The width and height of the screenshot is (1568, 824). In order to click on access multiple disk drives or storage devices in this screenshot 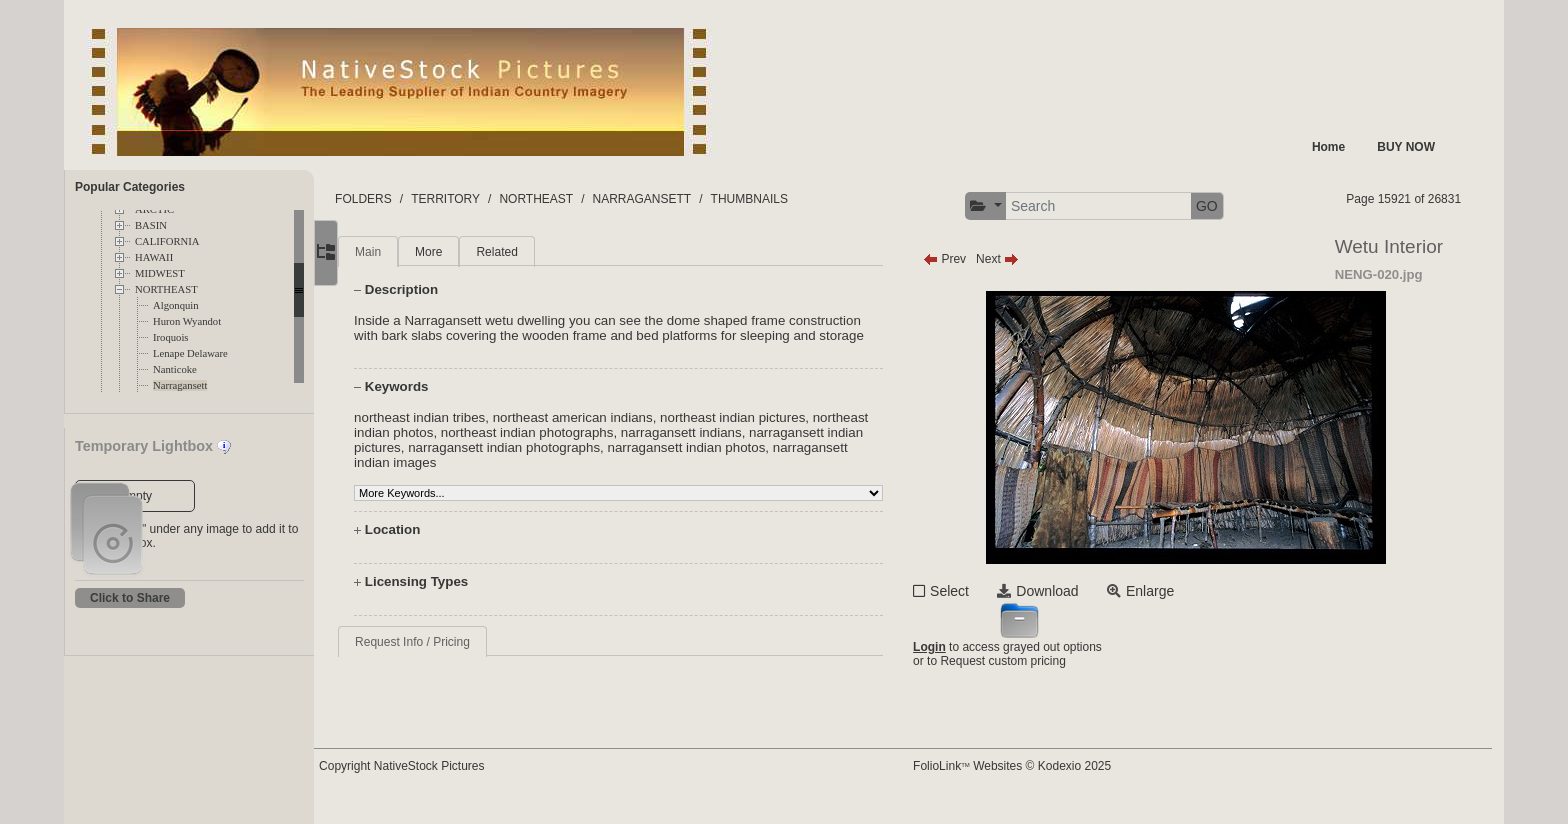, I will do `click(106, 528)`.